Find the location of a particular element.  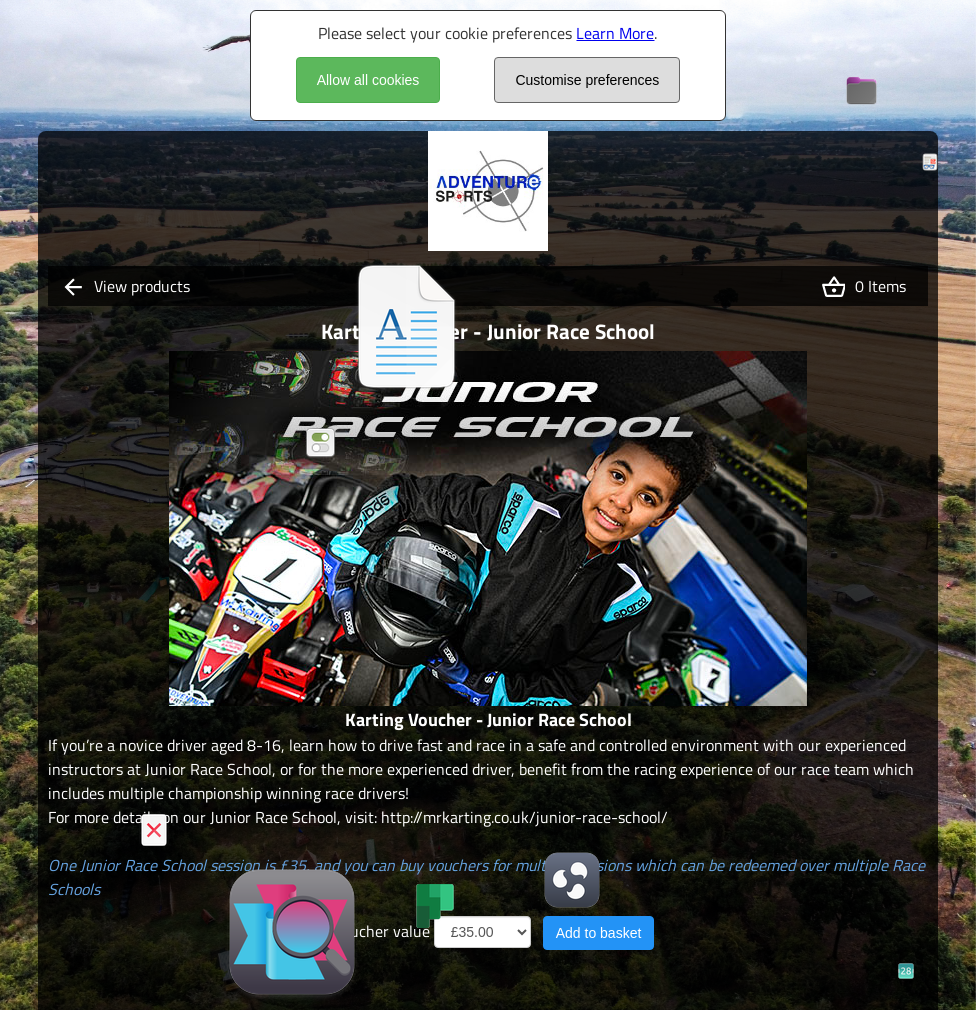

open microsoft planner app is located at coordinates (435, 906).